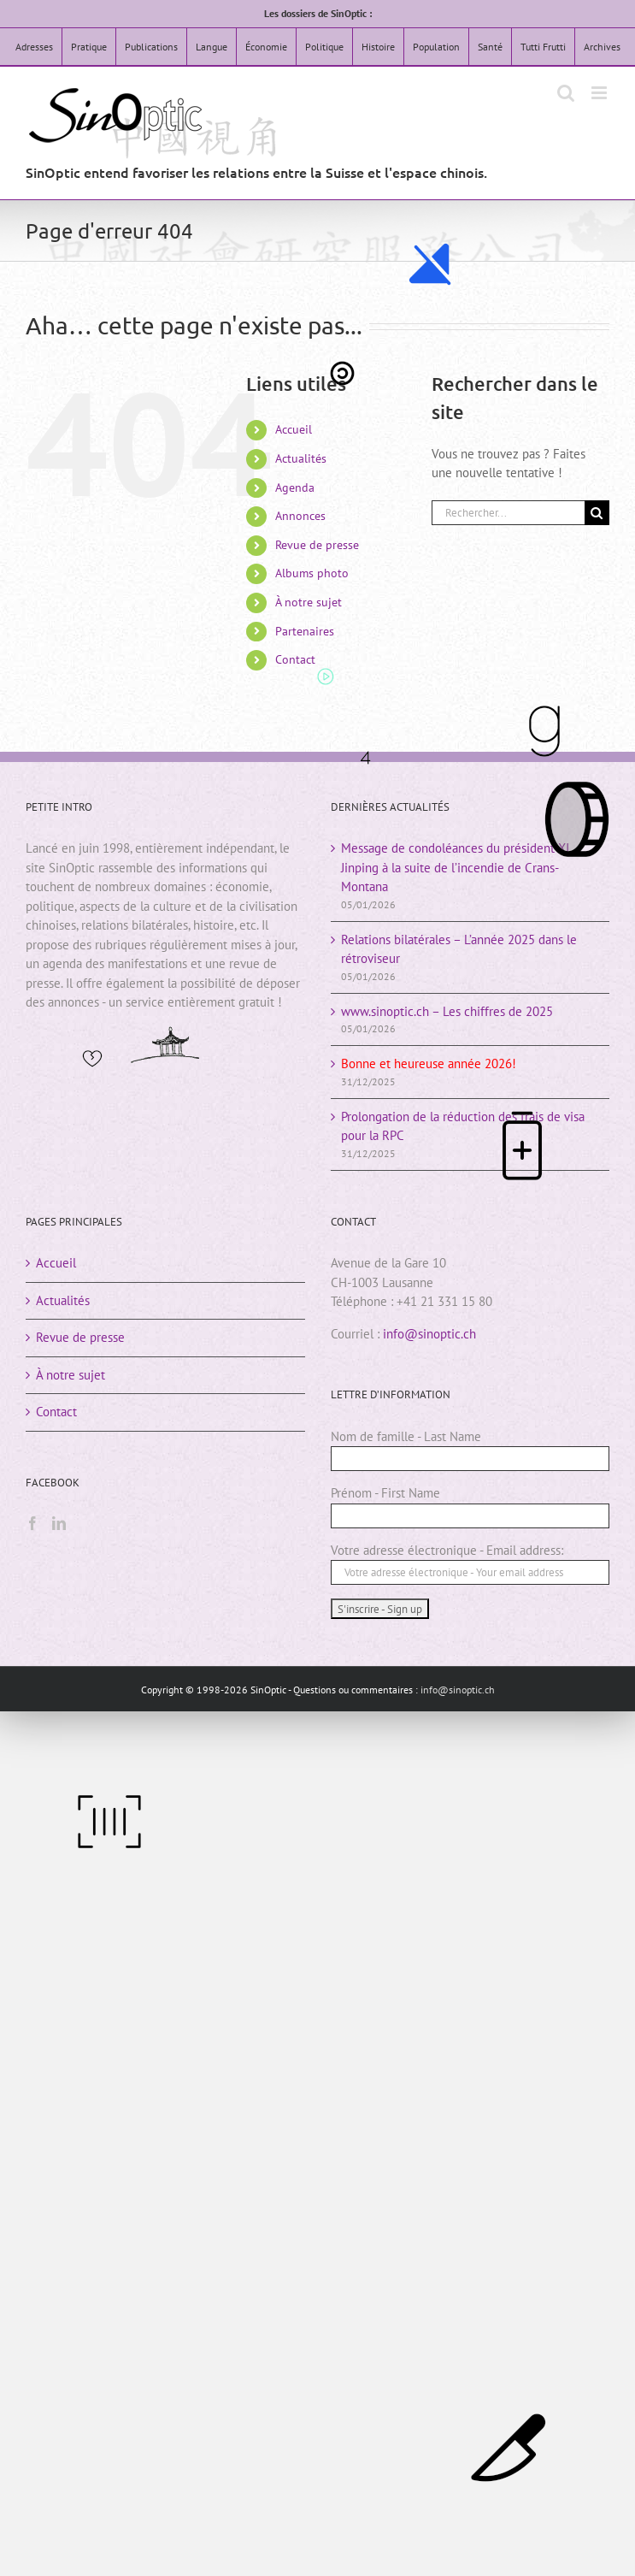 The width and height of the screenshot is (635, 2576). What do you see at coordinates (109, 1822) in the screenshot?
I see `scan a barcode` at bounding box center [109, 1822].